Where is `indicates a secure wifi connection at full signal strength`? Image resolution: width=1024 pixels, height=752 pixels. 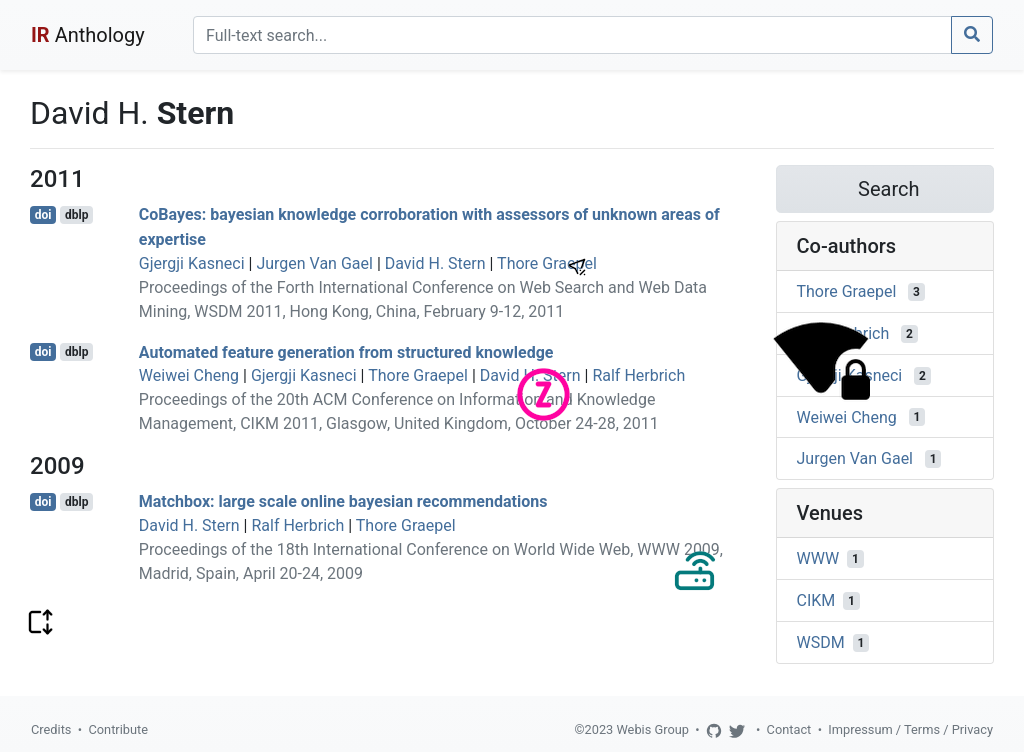
indicates a secure wifi connection at full signal strength is located at coordinates (821, 359).